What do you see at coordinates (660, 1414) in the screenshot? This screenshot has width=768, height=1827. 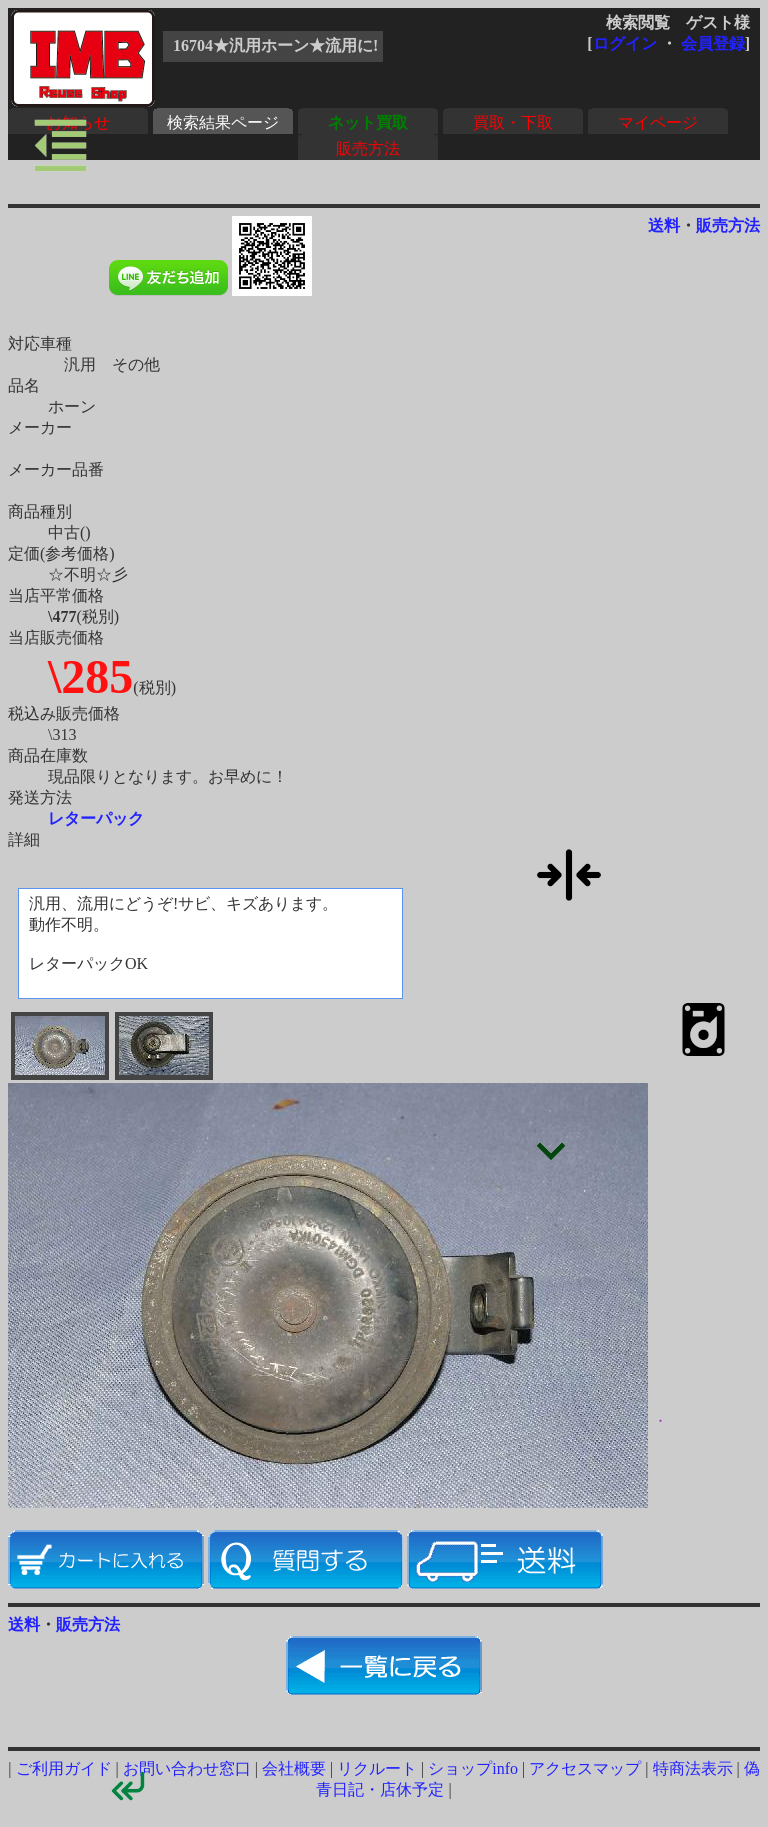 I see `indicates no wifi signal available` at bounding box center [660, 1414].